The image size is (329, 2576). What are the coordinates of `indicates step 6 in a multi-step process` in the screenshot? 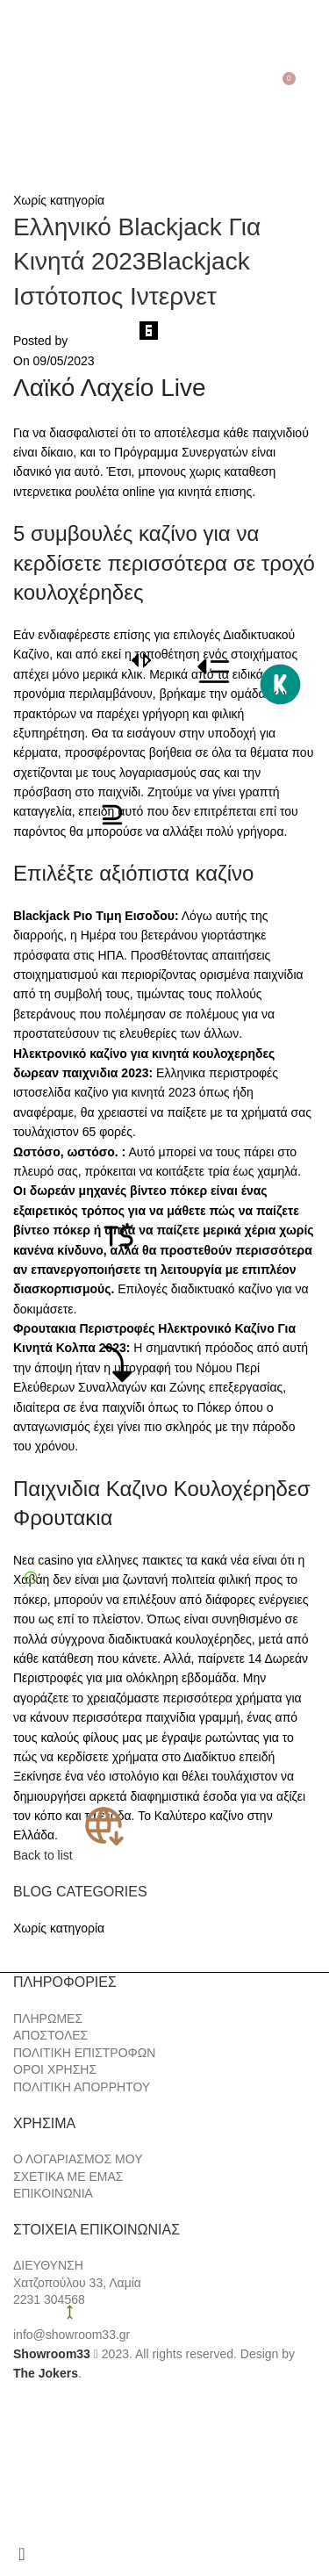 It's located at (148, 330).